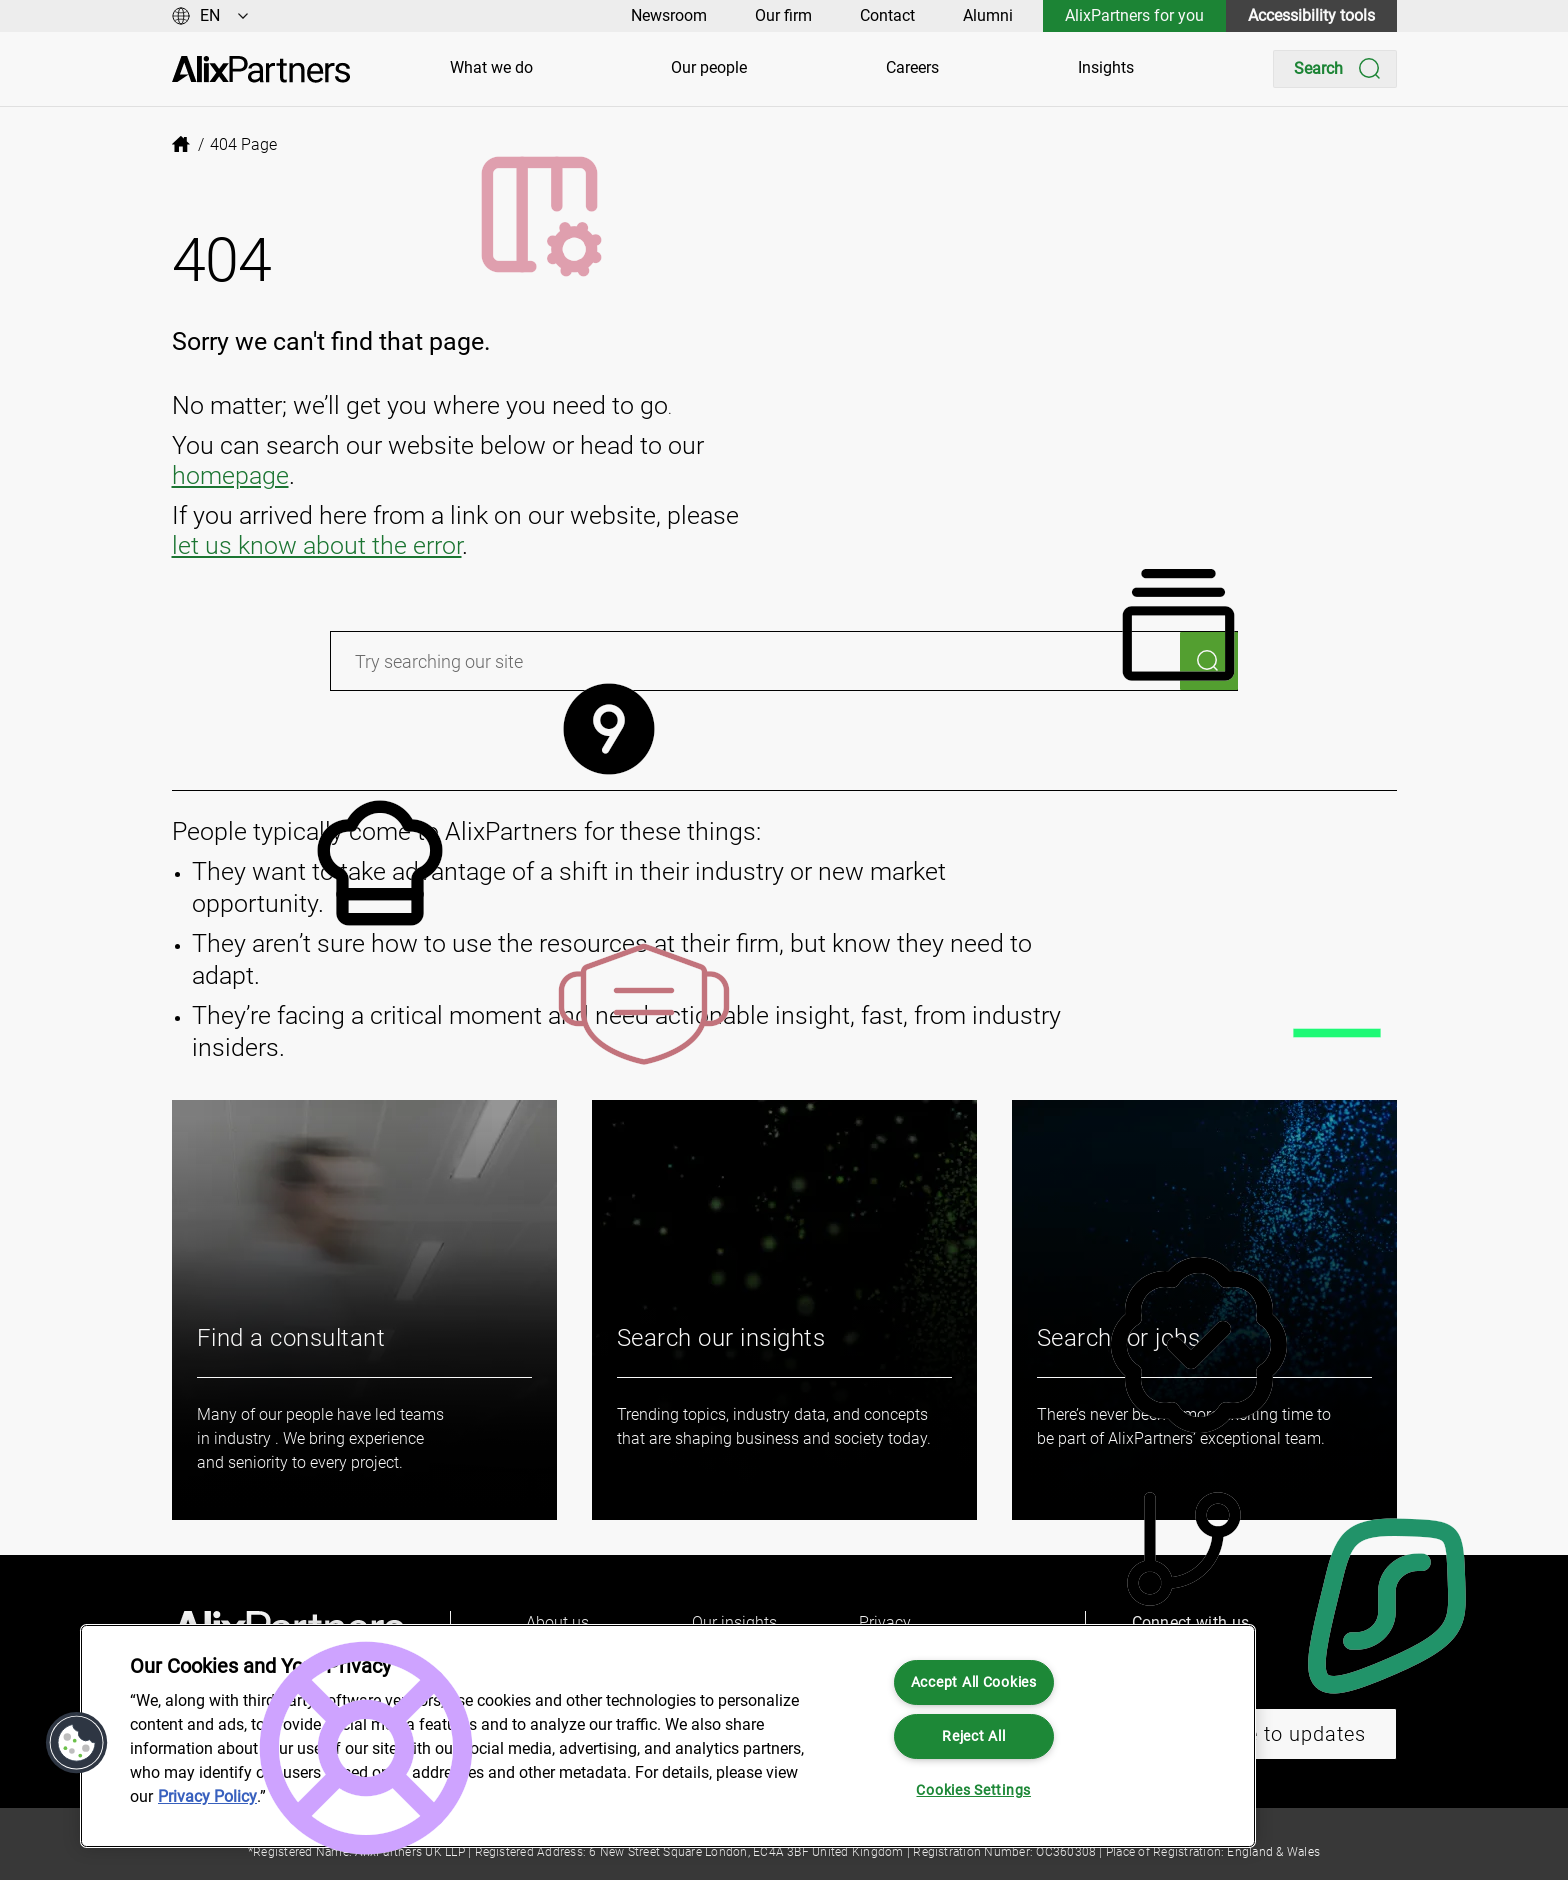 This screenshot has height=1880, width=1568. I want to click on open surfshark vpn app, so click(1387, 1606).